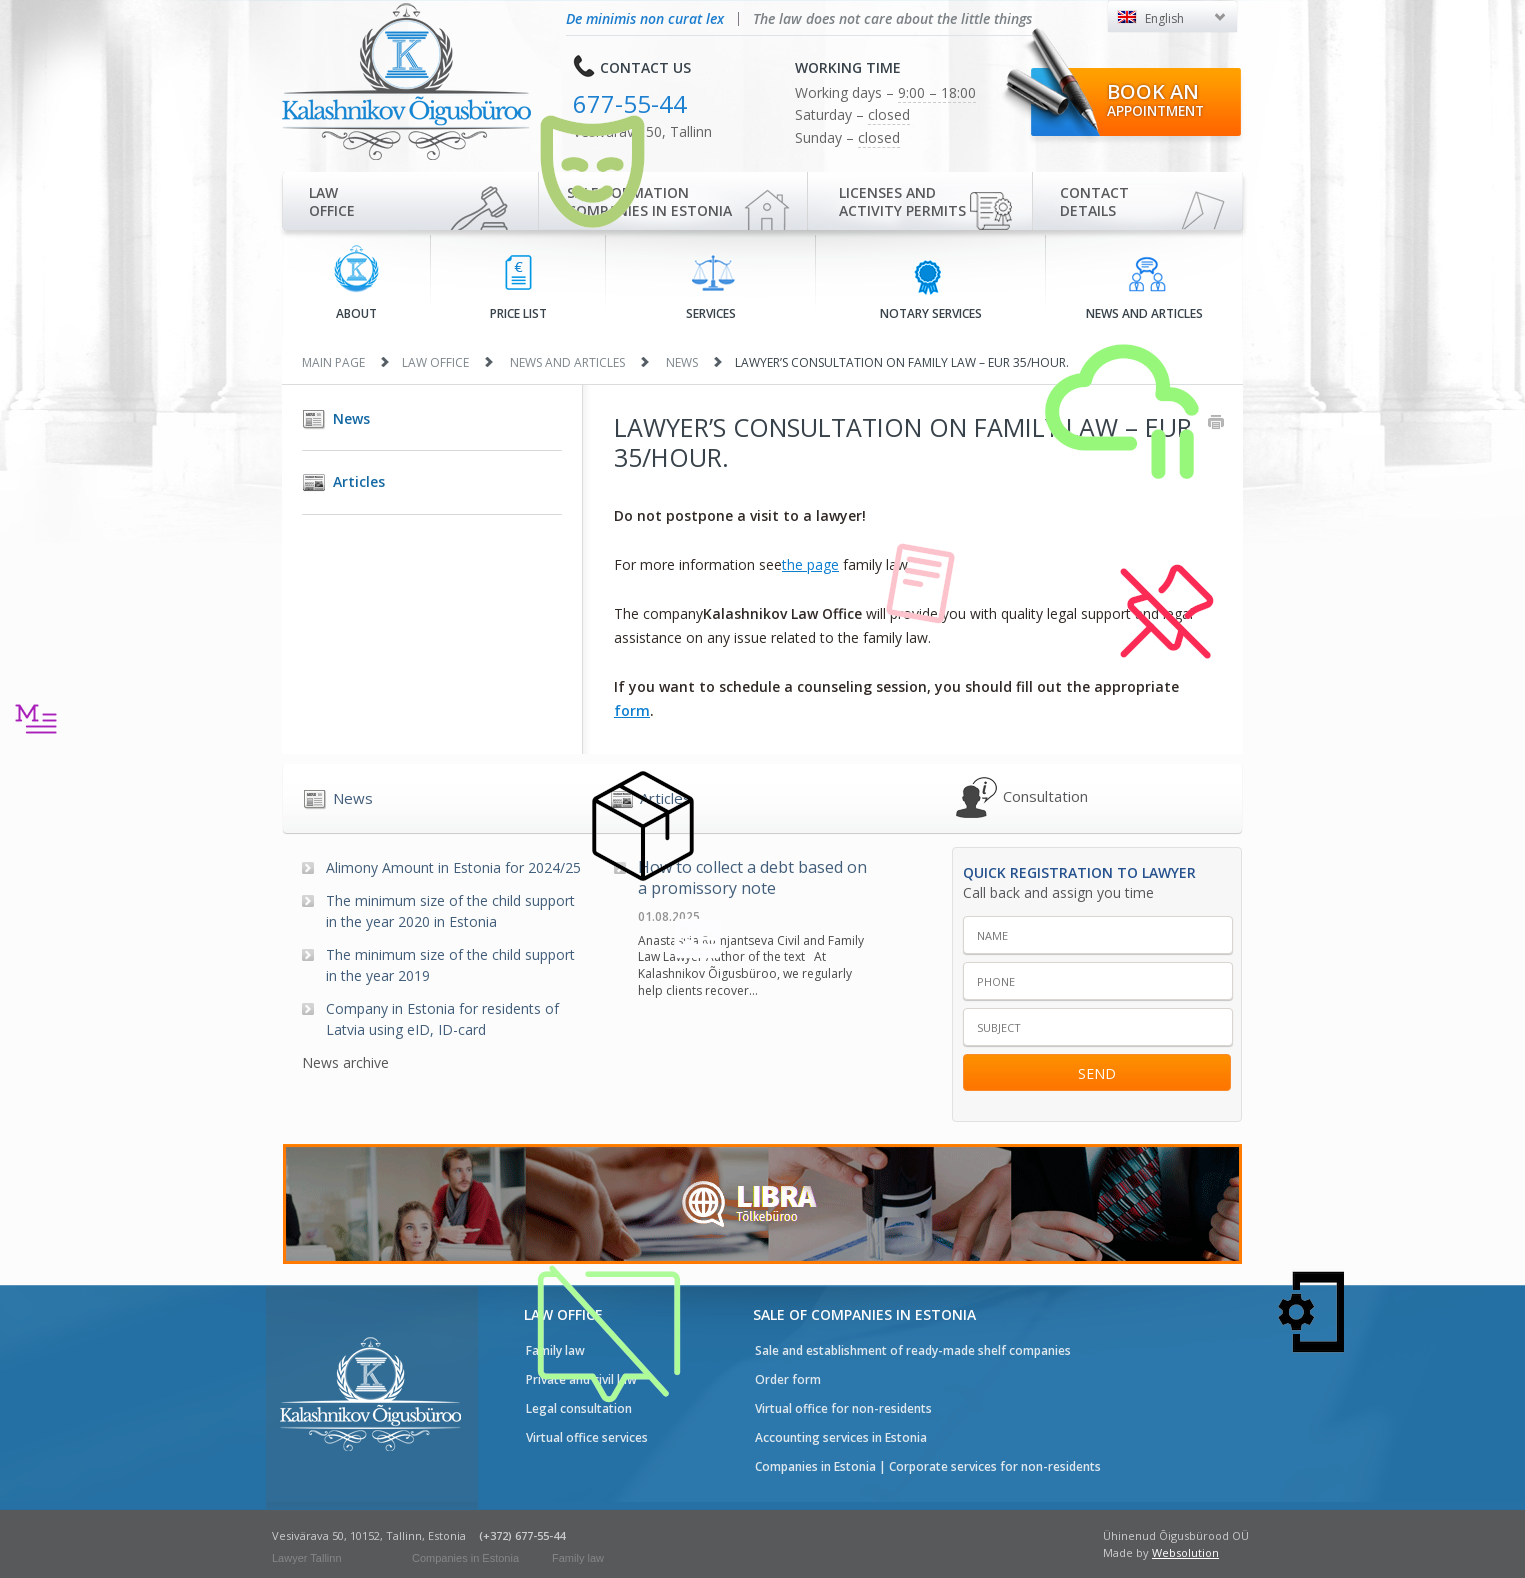 Image resolution: width=1525 pixels, height=1578 pixels. I want to click on access theater or entertainment content, so click(592, 167).